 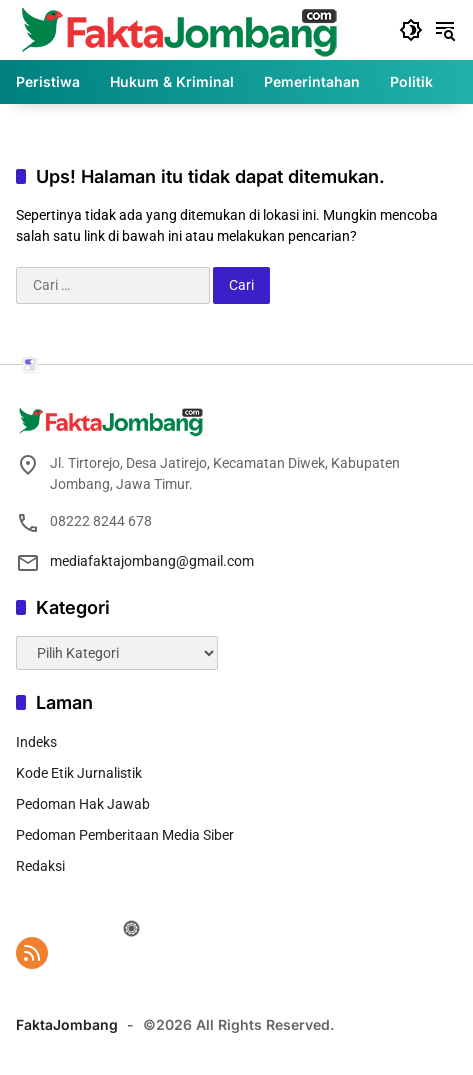 I want to click on open system tweaks or customization settings, so click(x=30, y=365).